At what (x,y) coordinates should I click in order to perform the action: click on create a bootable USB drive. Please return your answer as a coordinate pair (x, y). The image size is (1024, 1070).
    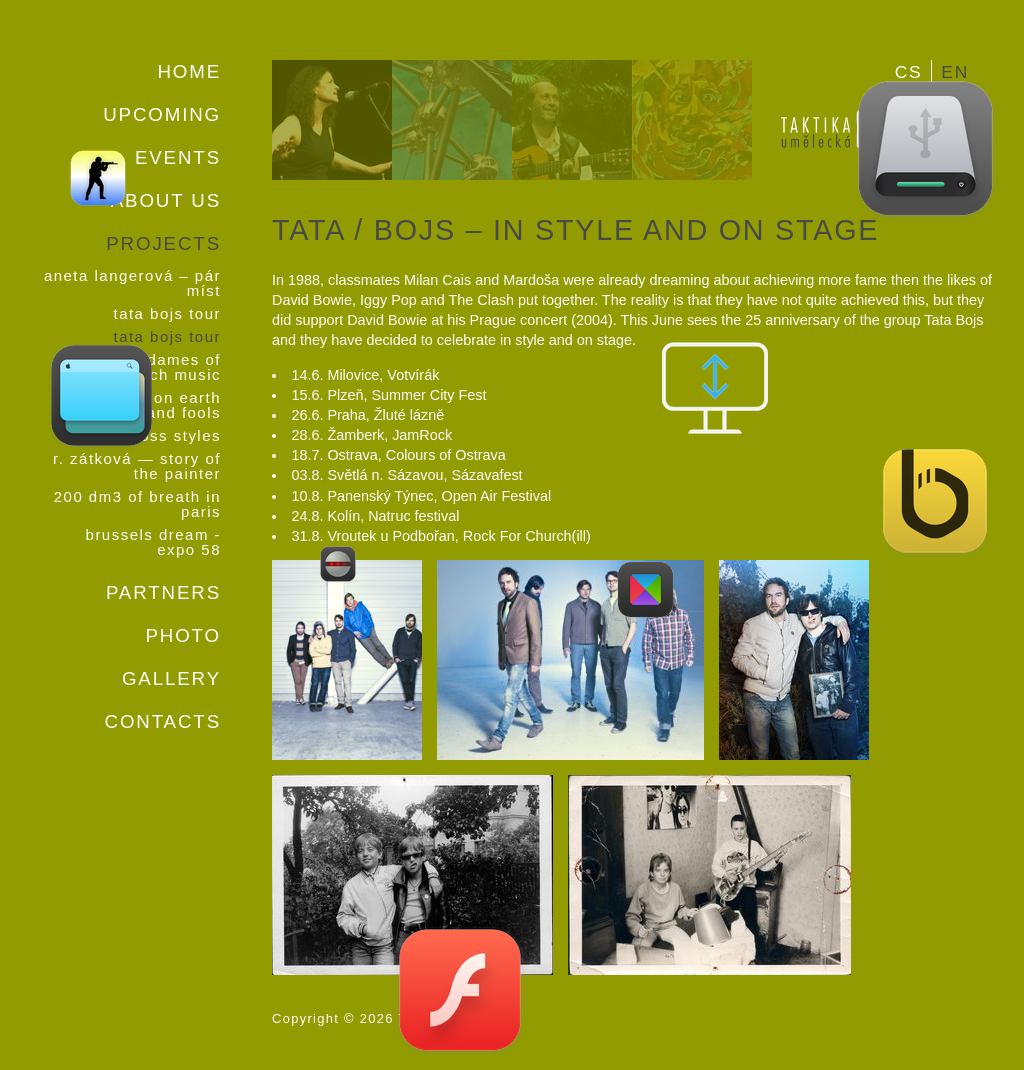
    Looking at the image, I should click on (925, 148).